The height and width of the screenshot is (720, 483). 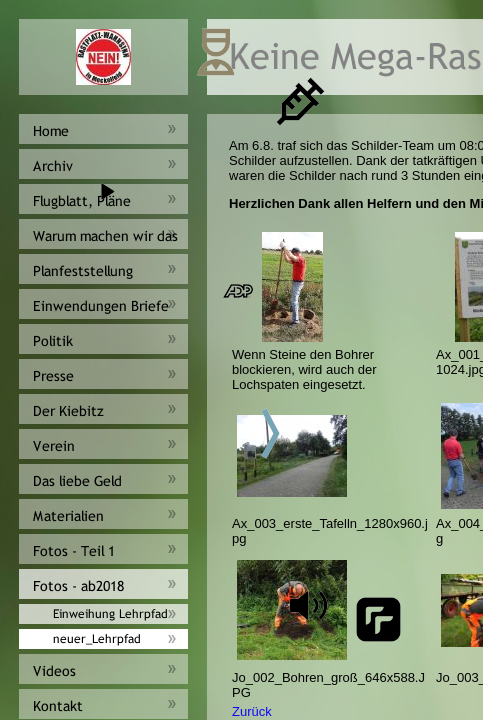 I want to click on access nursing or medical staff information, so click(x=216, y=52).